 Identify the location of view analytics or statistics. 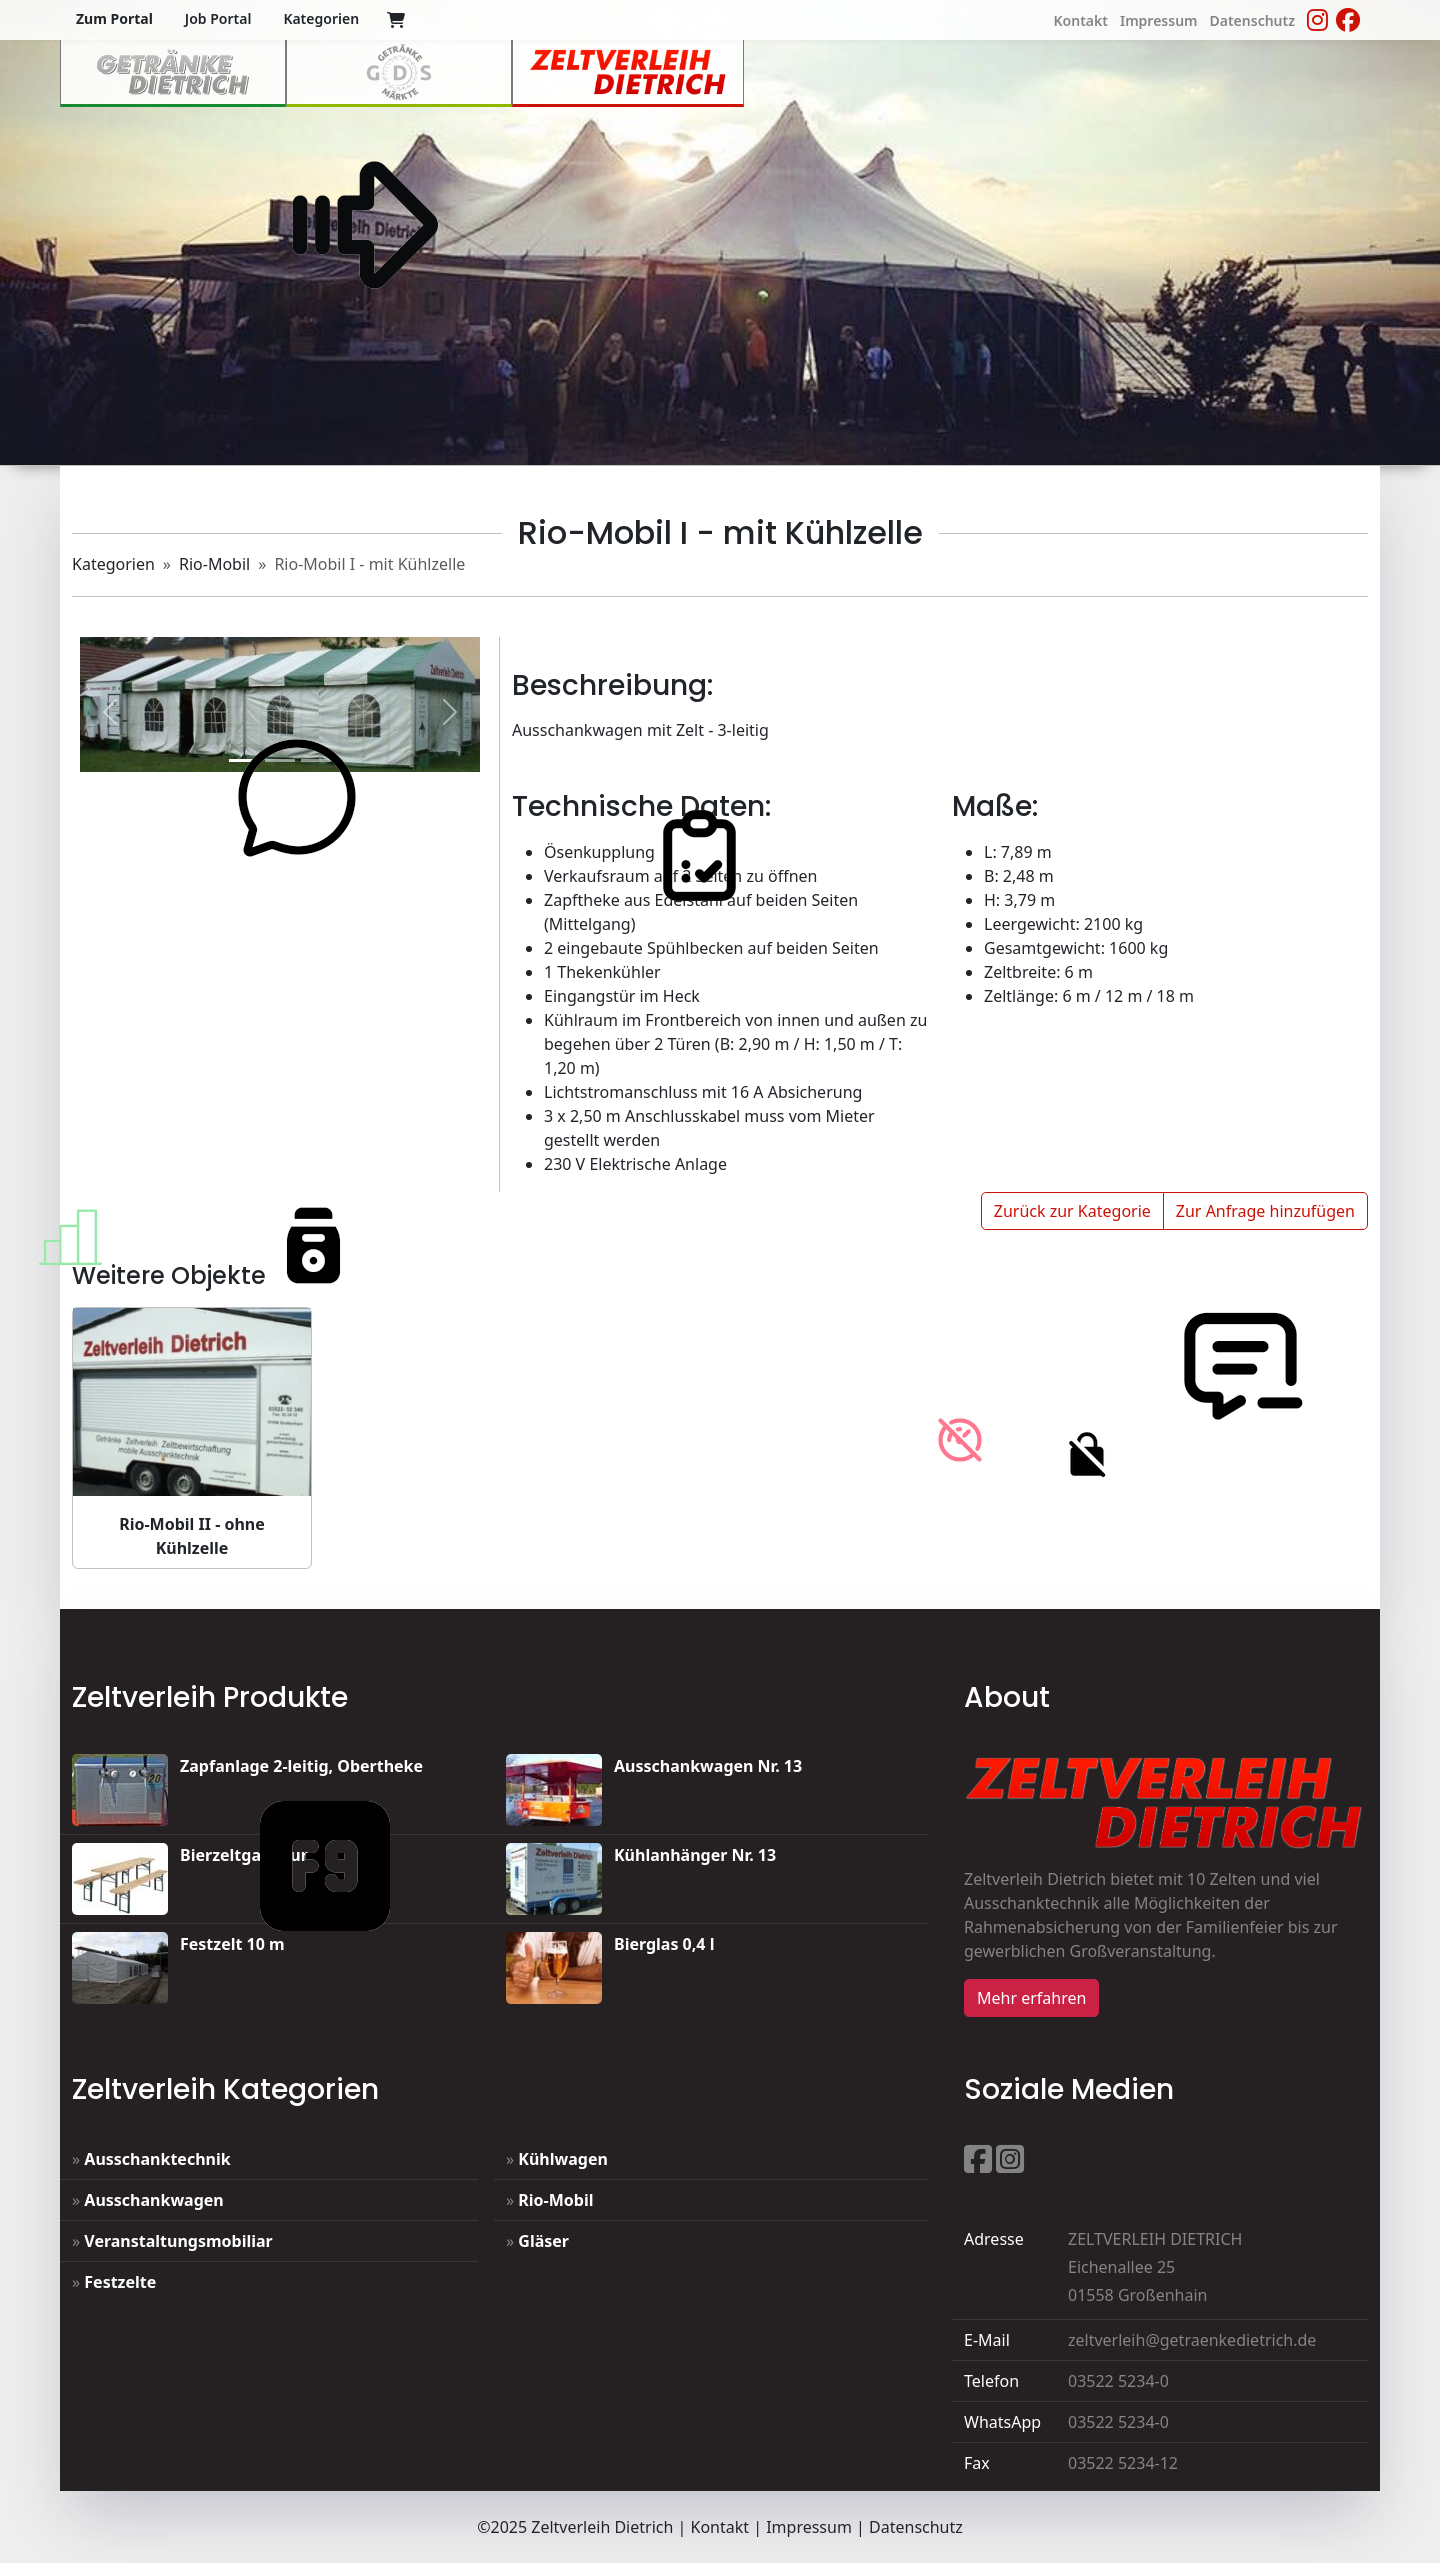
(70, 1238).